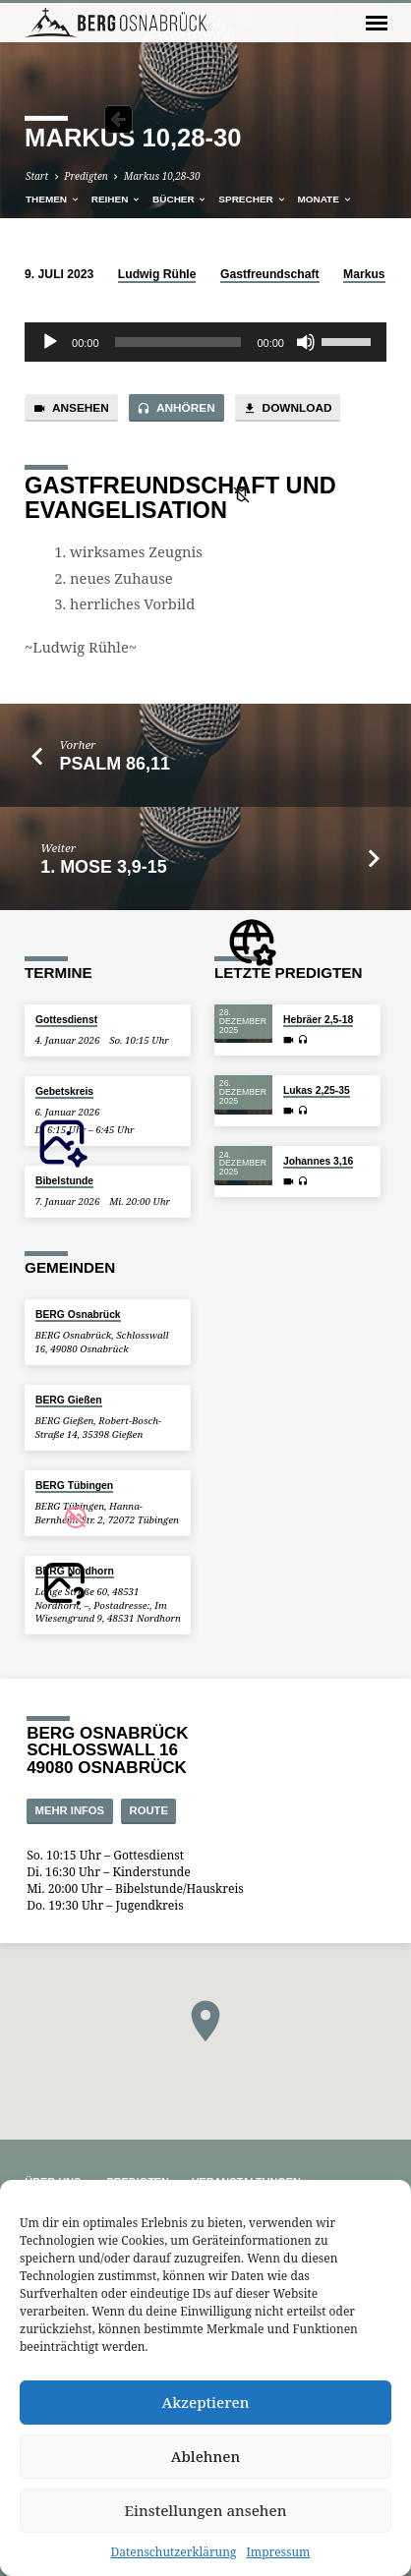 The height and width of the screenshot is (2576, 411). What do you see at coordinates (118, 119) in the screenshot?
I see `go back to the previous screen` at bounding box center [118, 119].